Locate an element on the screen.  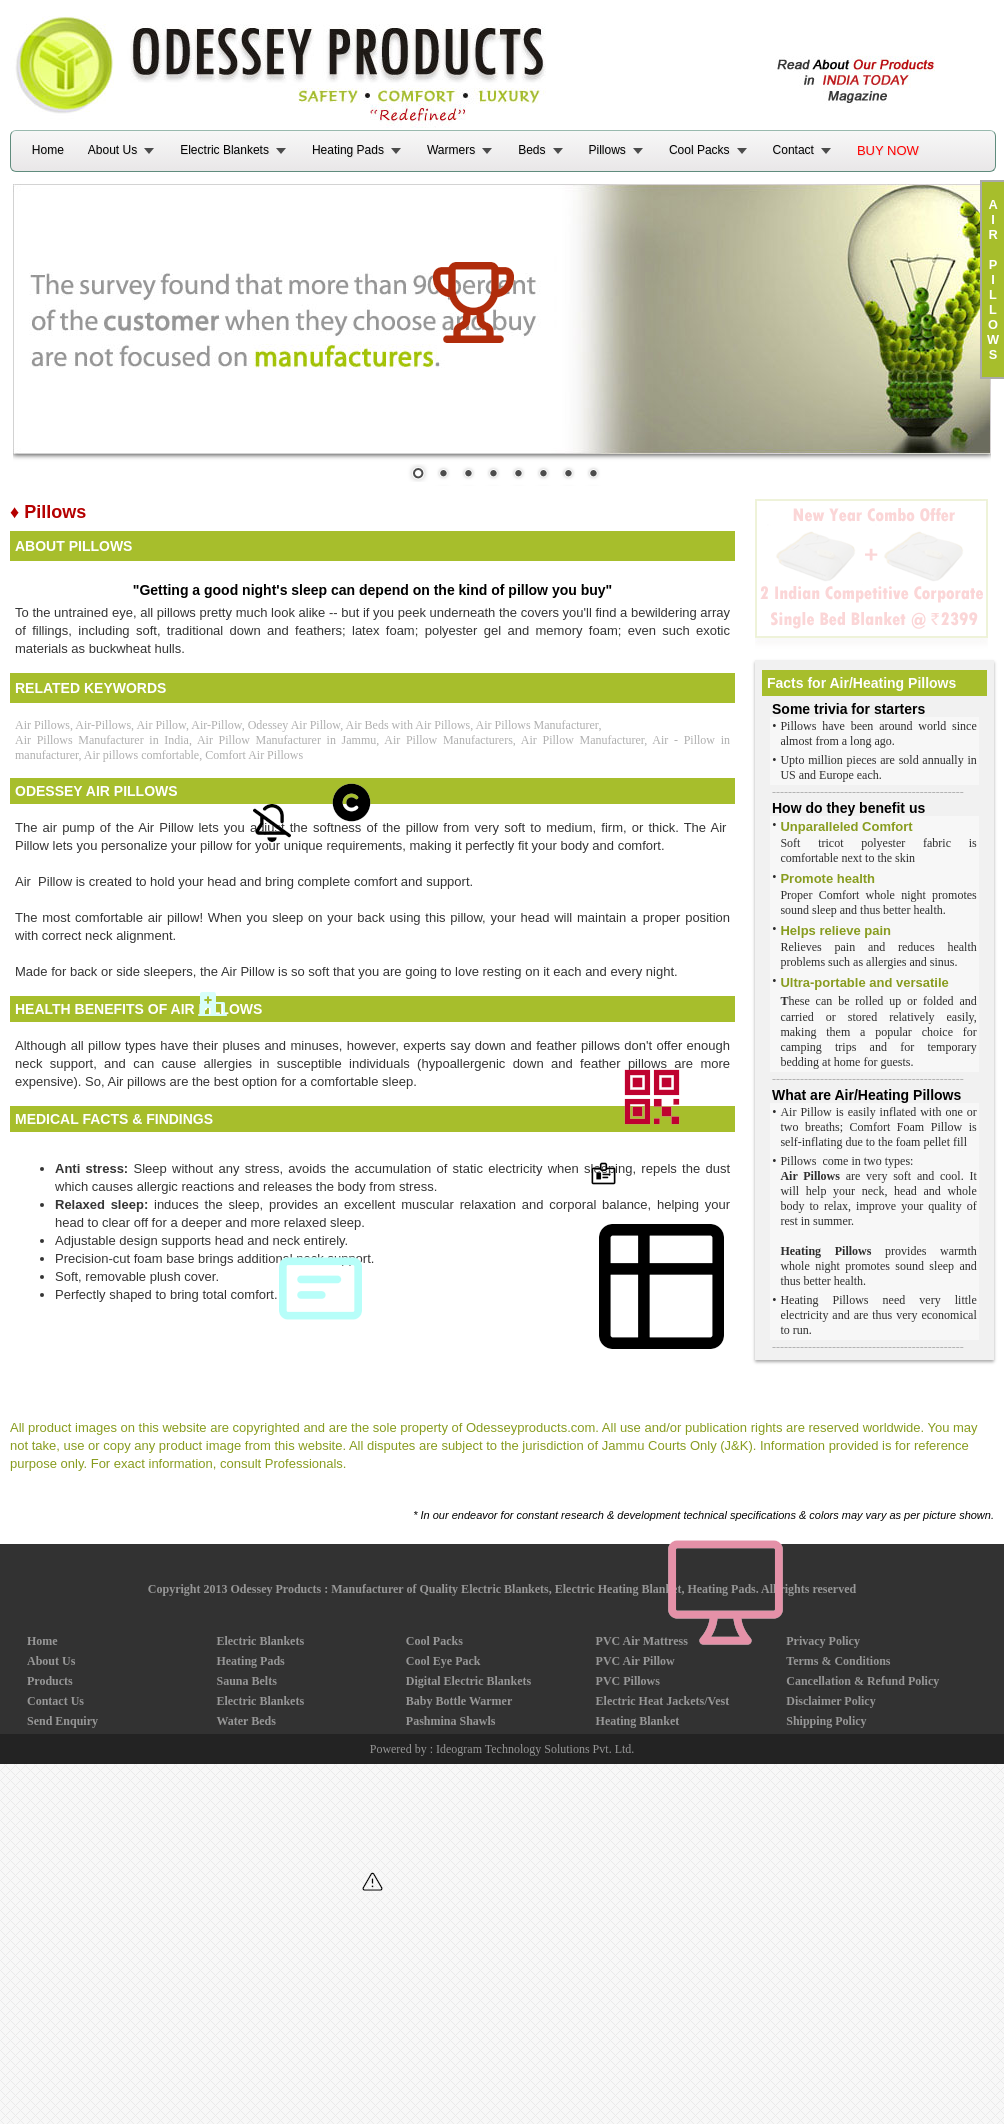
indicates a warning or caution state is located at coordinates (372, 1881).